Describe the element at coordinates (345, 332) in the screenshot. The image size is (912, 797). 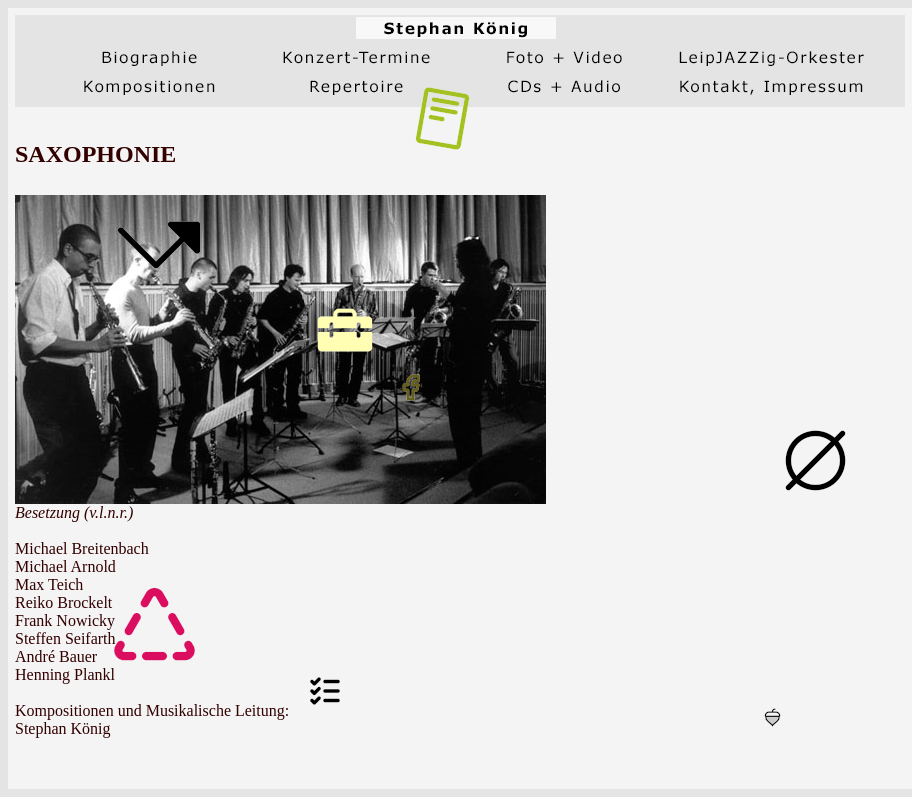
I see `access tools and settings` at that location.